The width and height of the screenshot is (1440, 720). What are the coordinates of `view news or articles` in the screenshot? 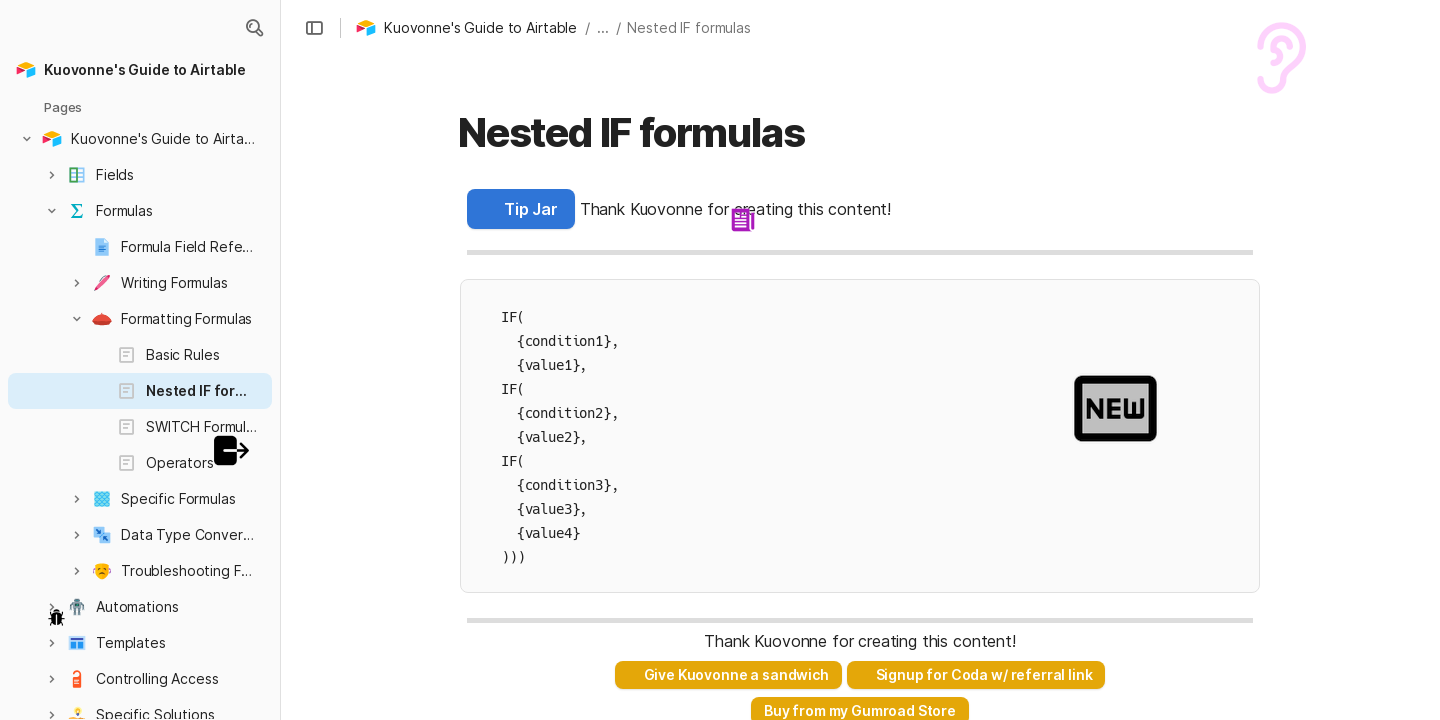 It's located at (743, 220).